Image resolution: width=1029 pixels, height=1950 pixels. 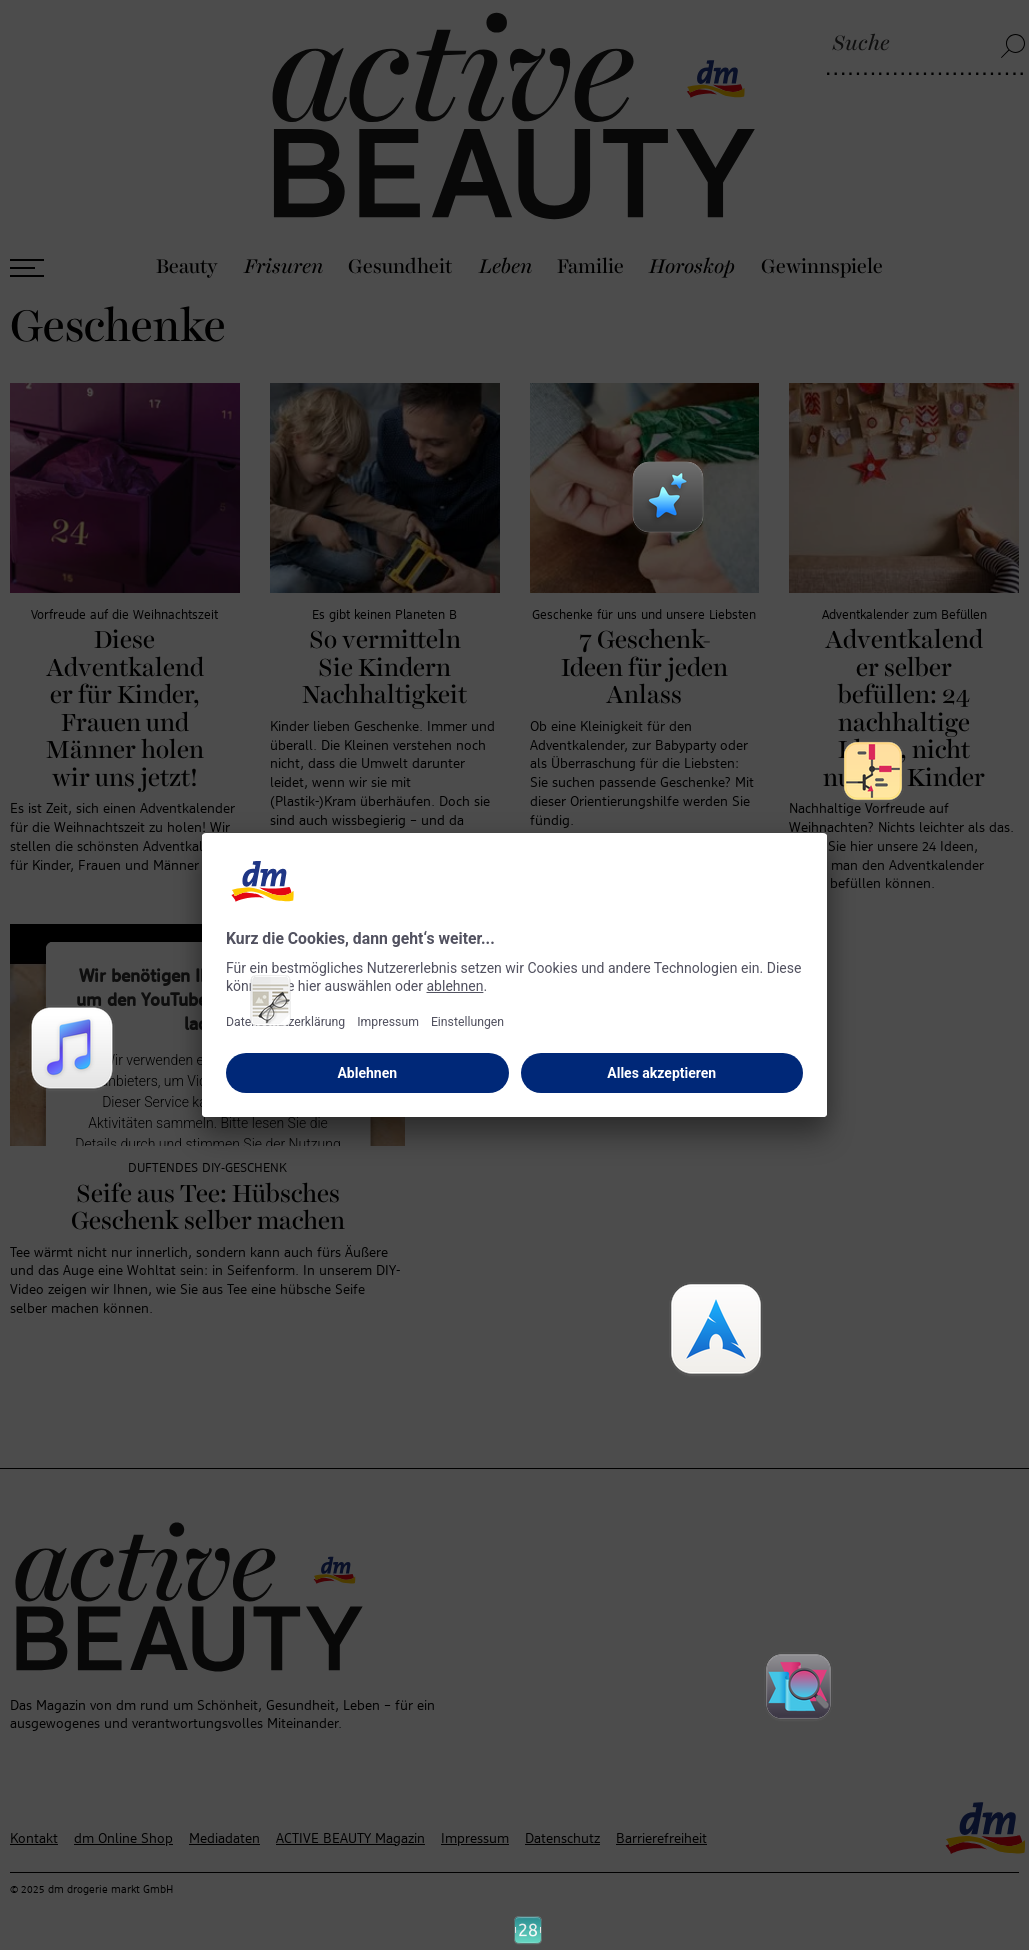 I want to click on open the documents app, so click(x=270, y=1000).